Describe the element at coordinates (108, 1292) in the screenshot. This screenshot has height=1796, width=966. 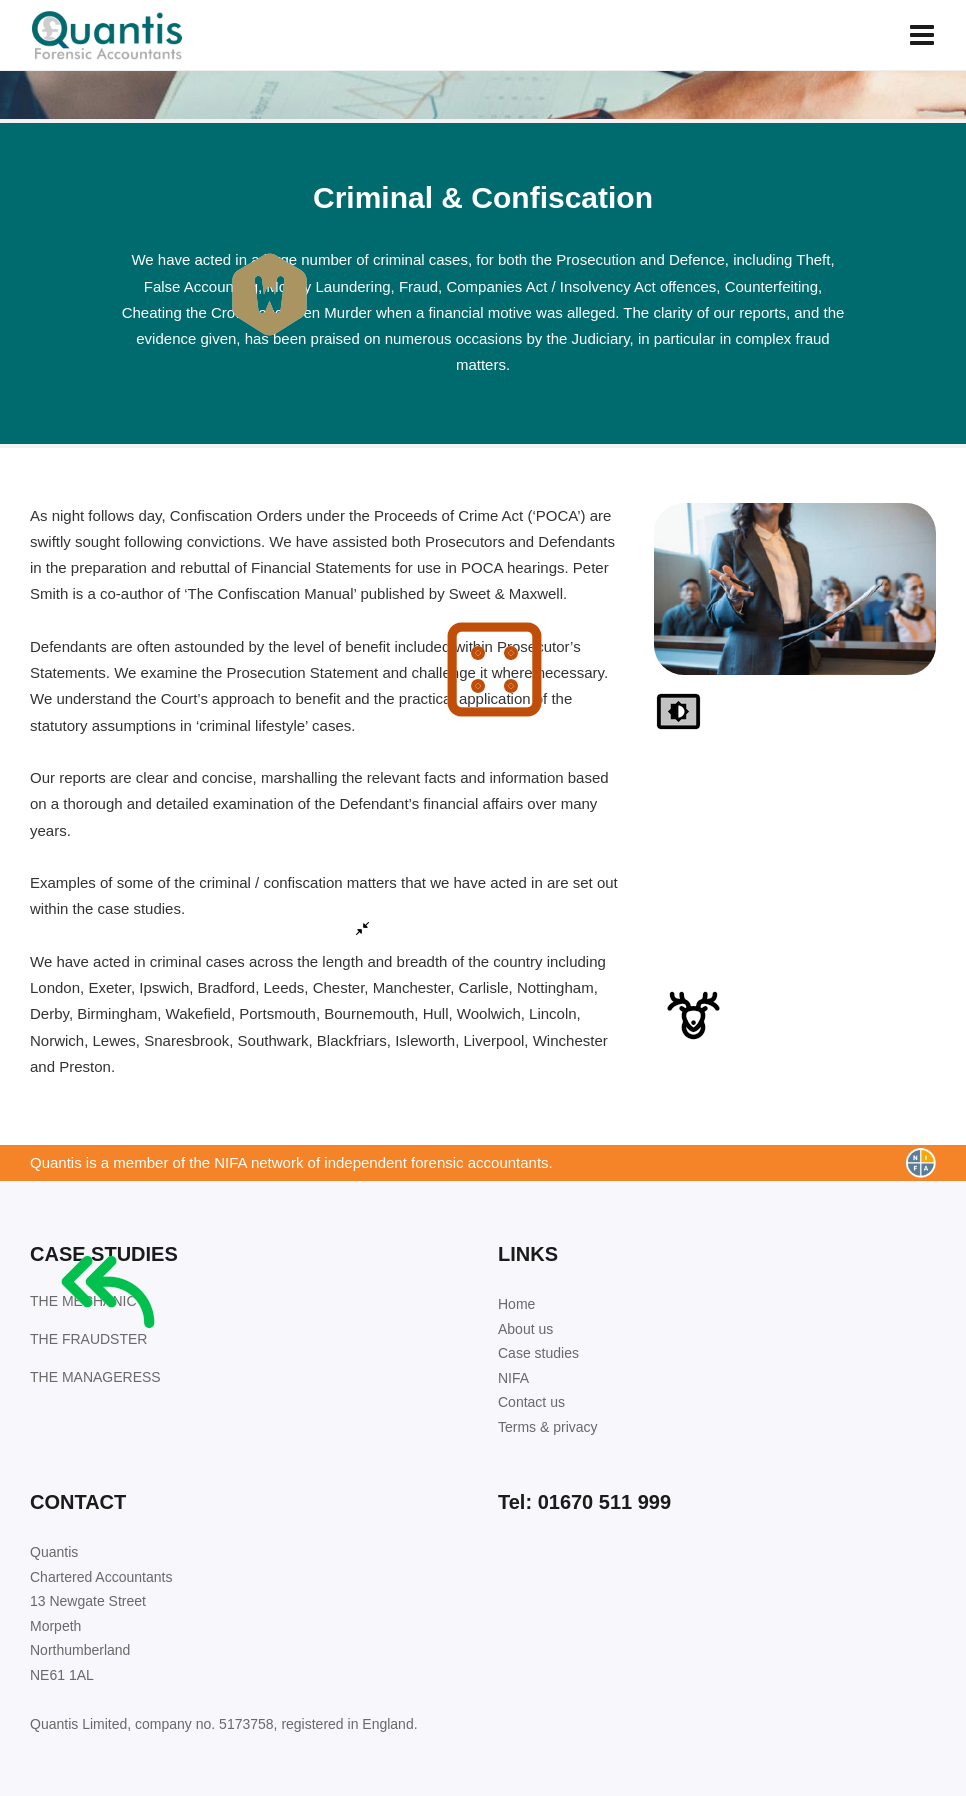
I see `reply all to a message or email` at that location.